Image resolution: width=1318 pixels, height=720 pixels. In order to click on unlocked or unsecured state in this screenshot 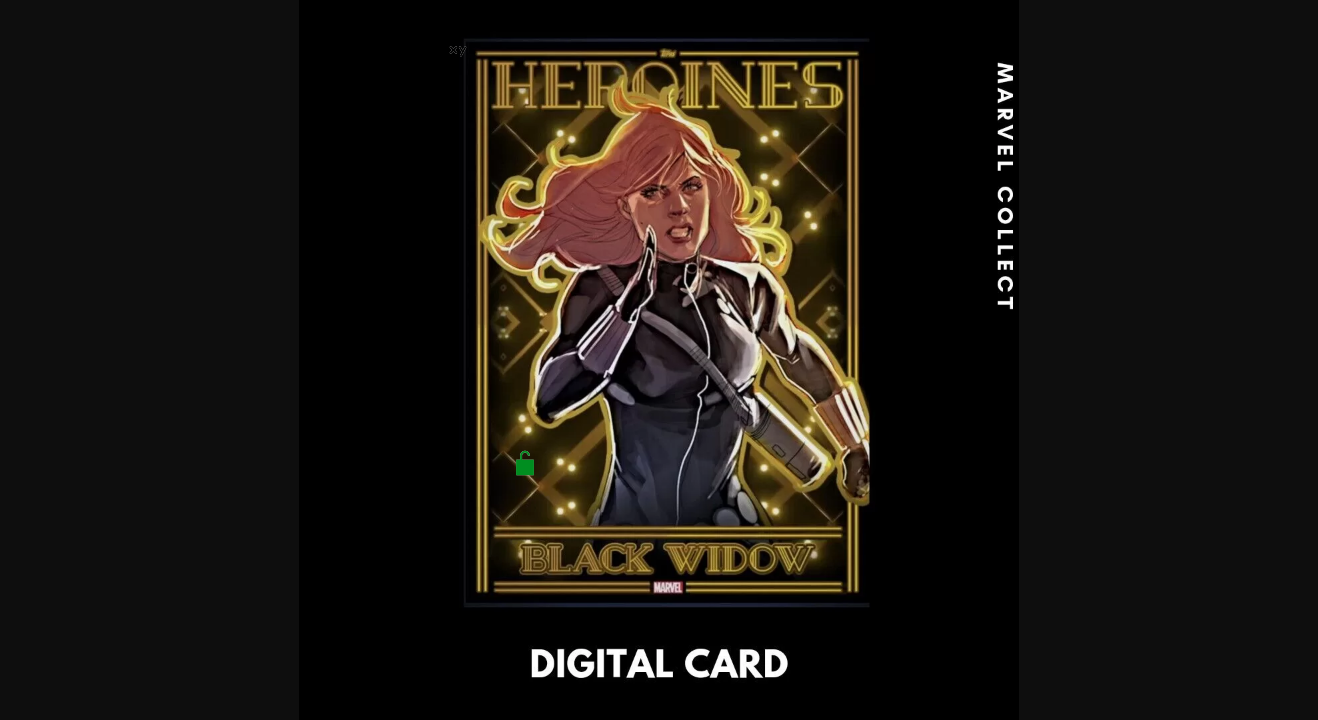, I will do `click(525, 463)`.